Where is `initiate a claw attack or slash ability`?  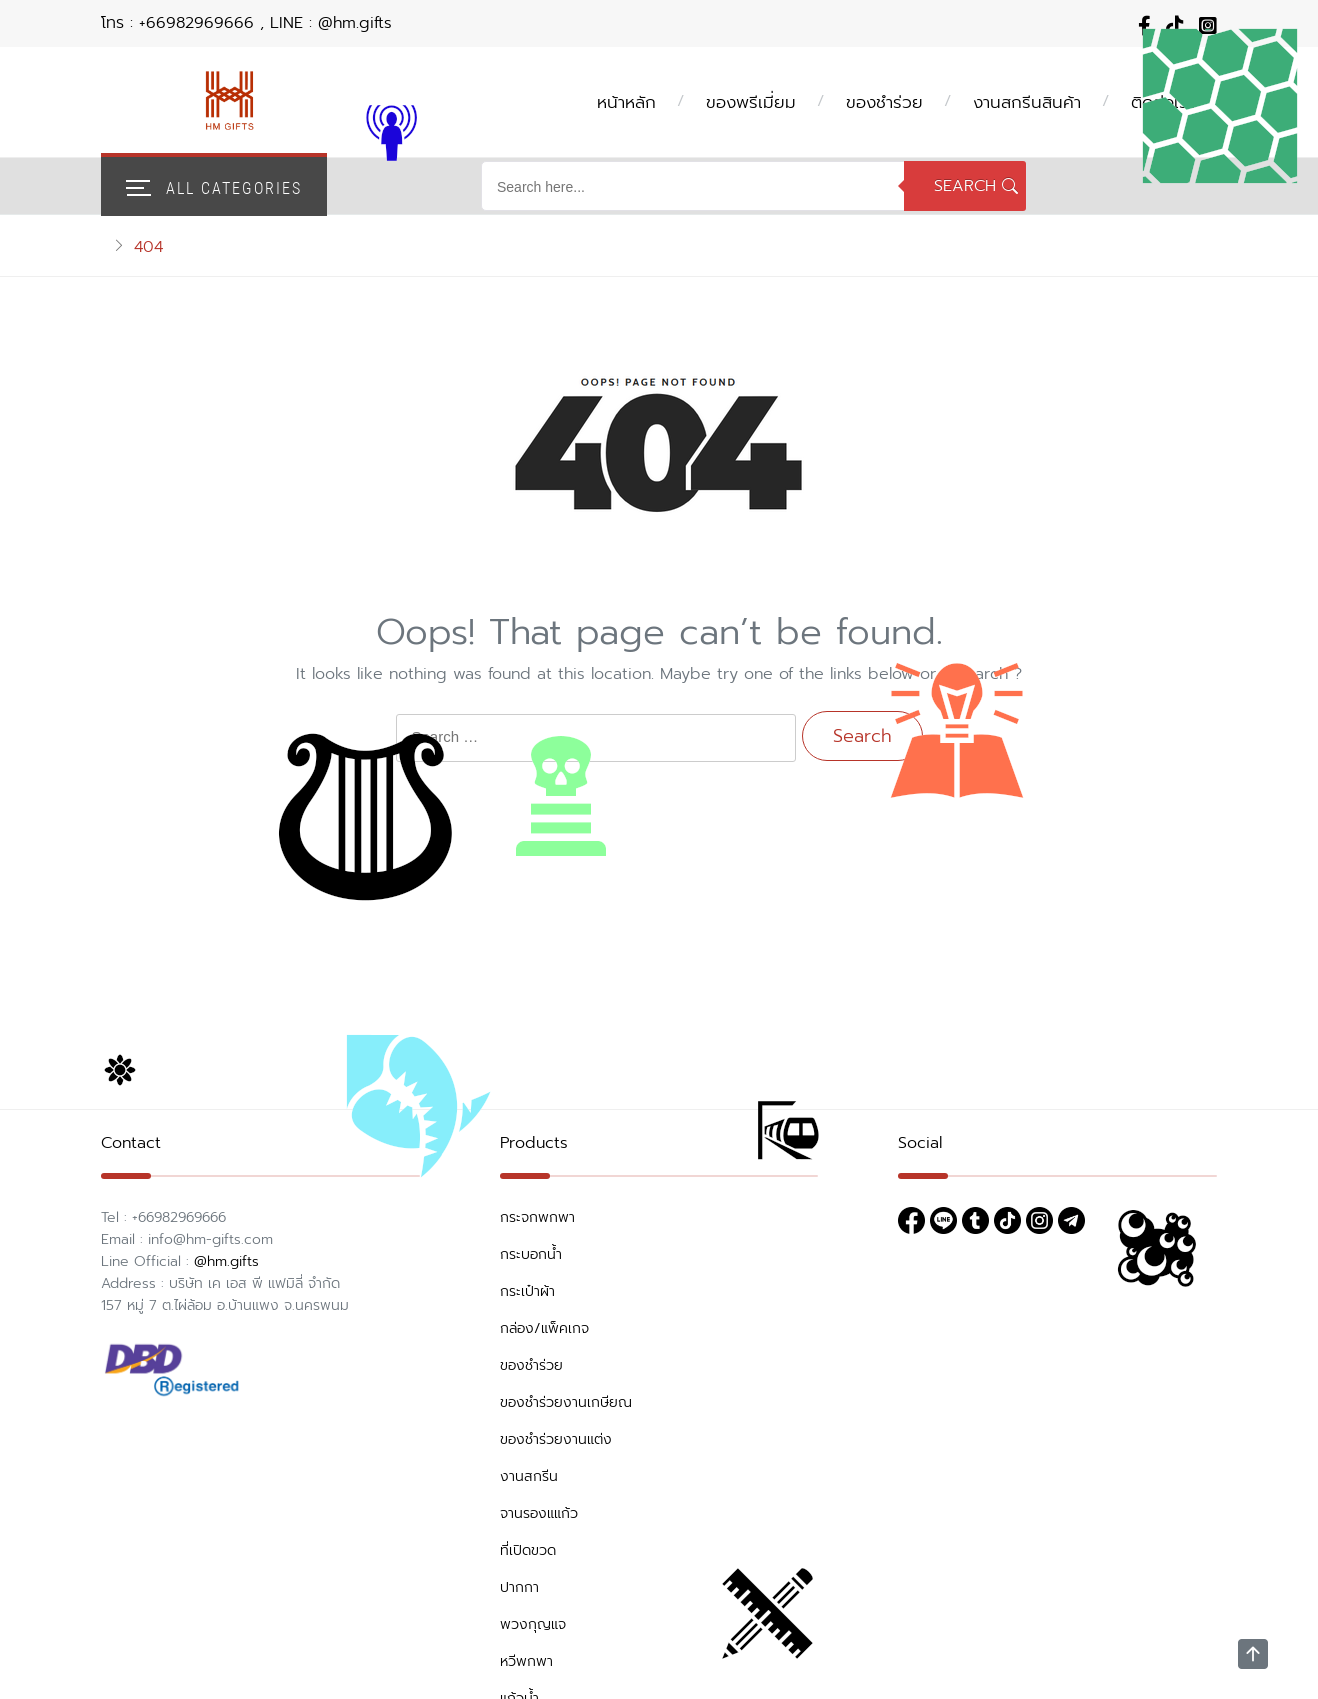
initiate a claw attack or slash ability is located at coordinates (418, 1106).